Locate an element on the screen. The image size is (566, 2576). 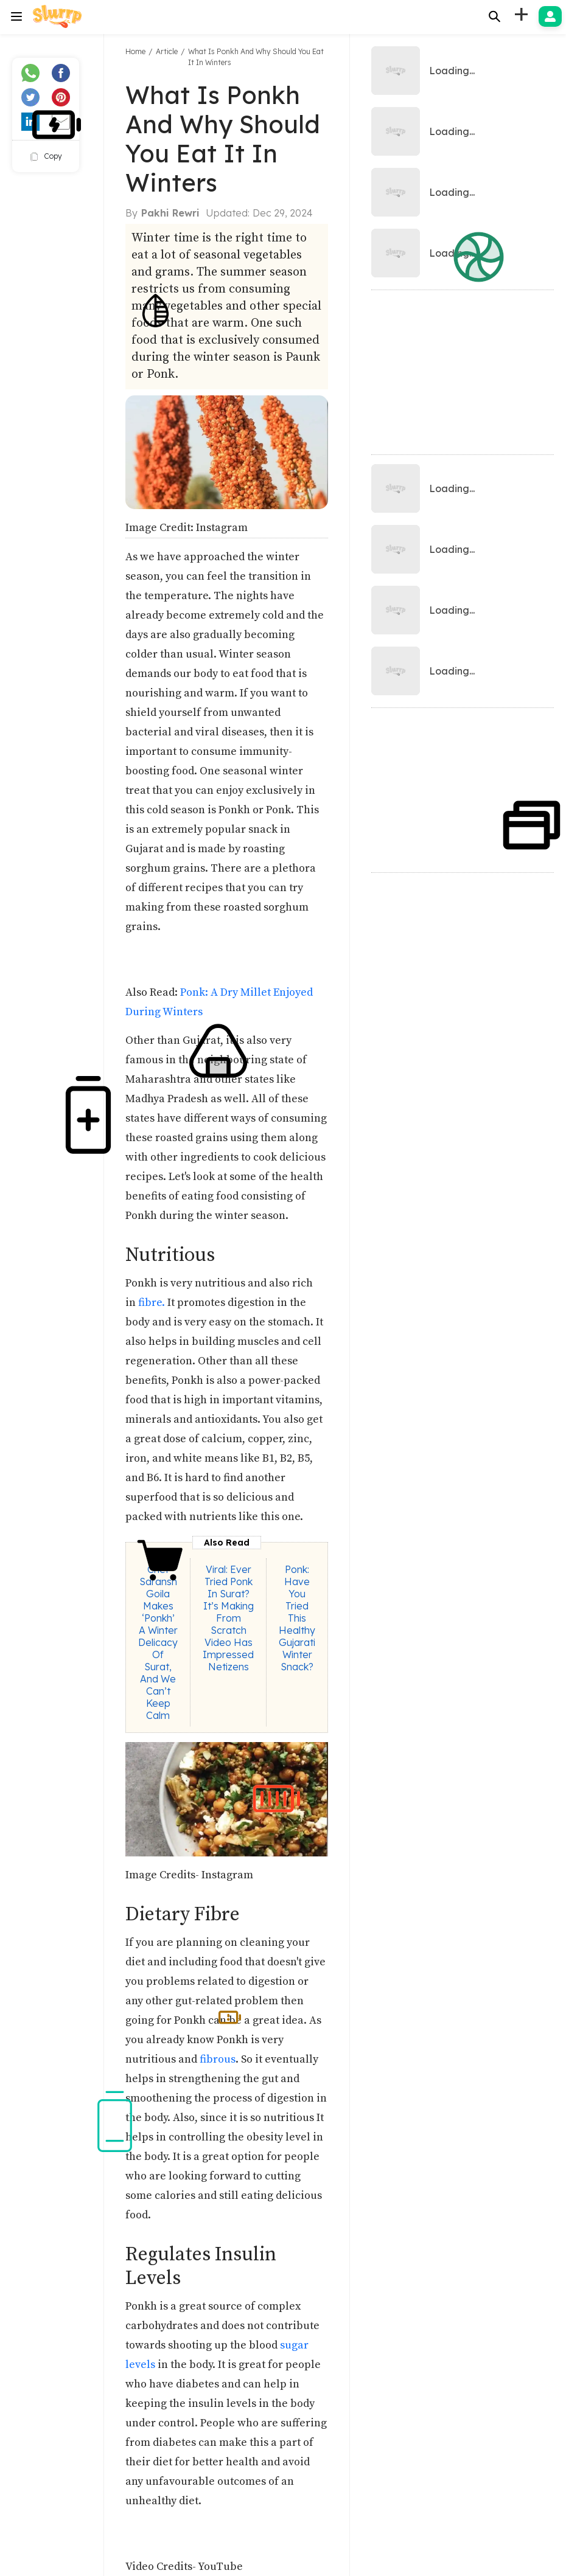
indicates low battery status is located at coordinates (114, 2122).